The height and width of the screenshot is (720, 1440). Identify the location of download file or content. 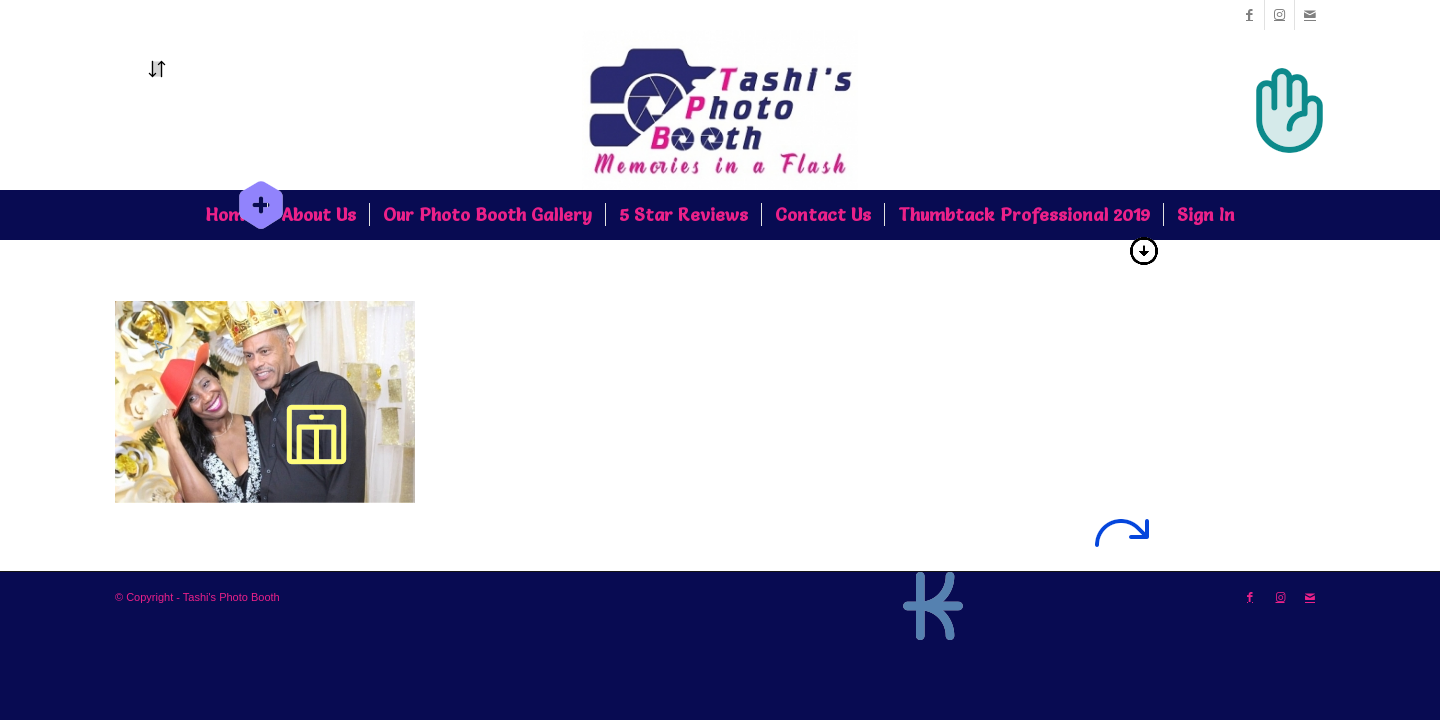
(1144, 251).